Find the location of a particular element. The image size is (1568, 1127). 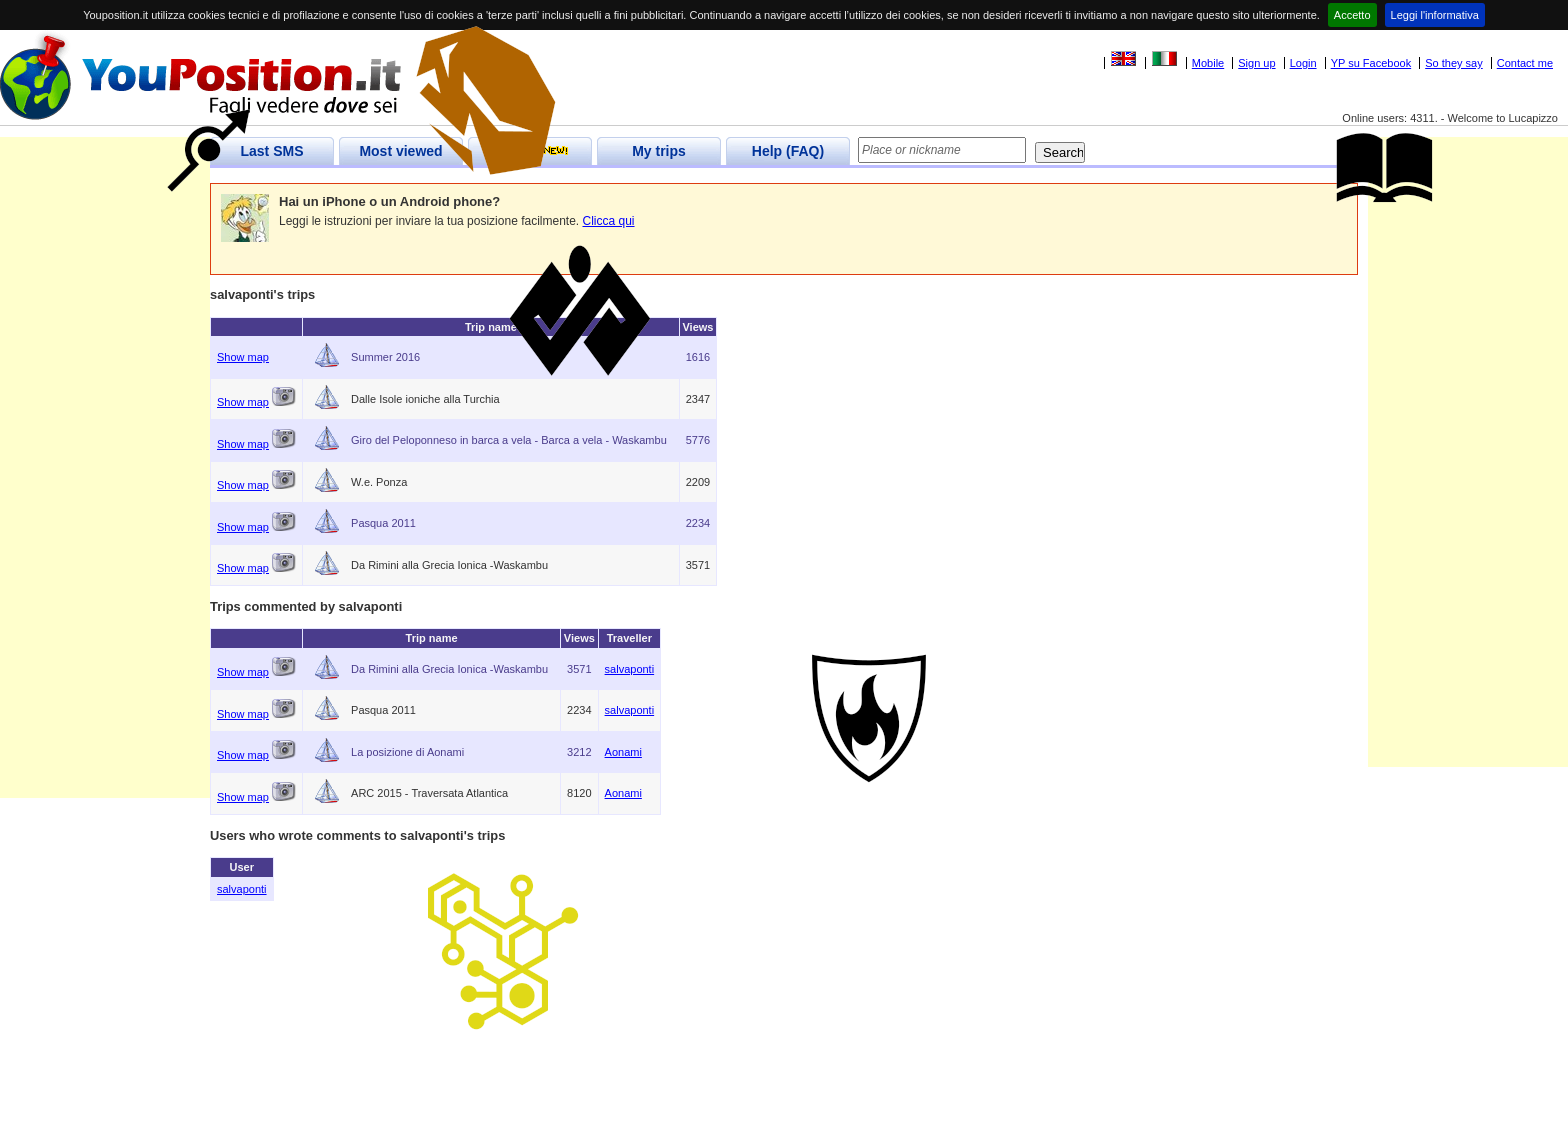

view molecular or chemical structure is located at coordinates (502, 951).